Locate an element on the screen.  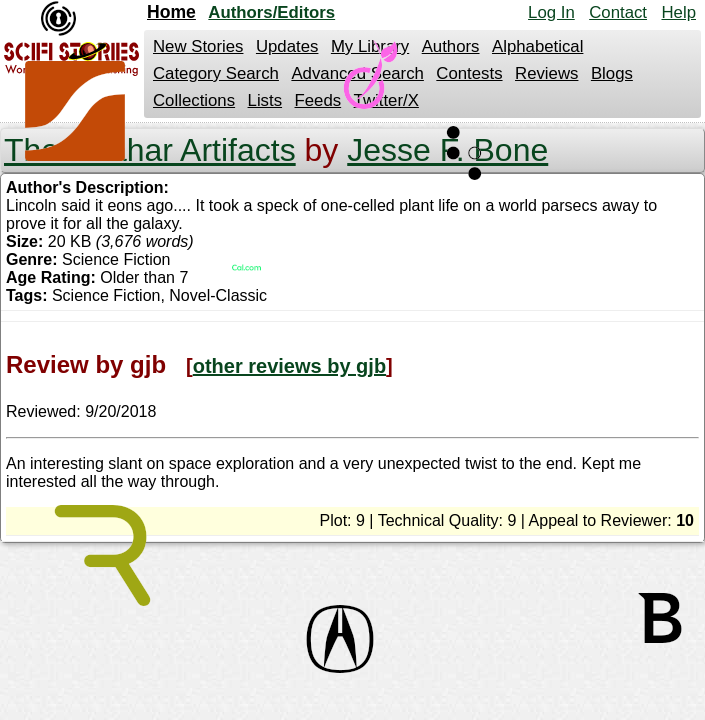
Acura brand logo is located at coordinates (340, 639).